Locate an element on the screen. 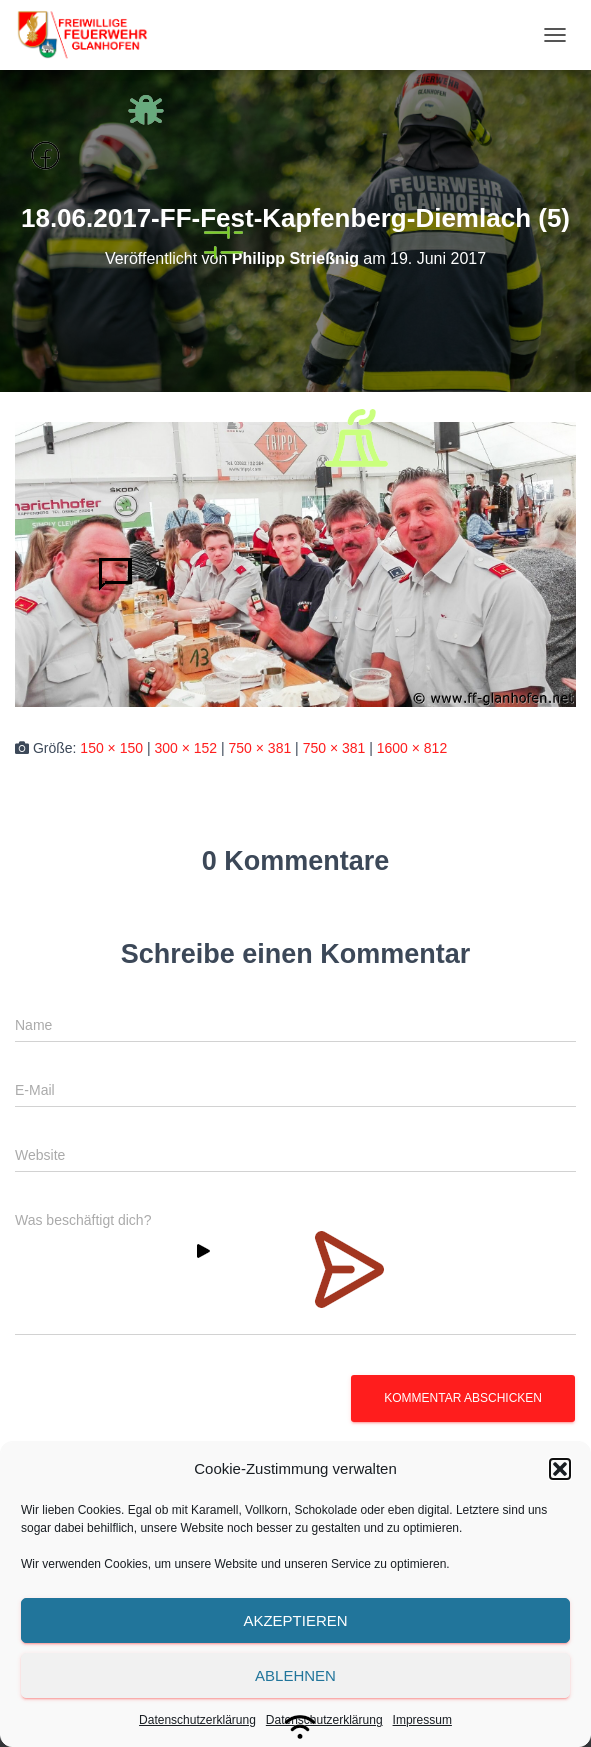 The width and height of the screenshot is (591, 1747). open facebook app is located at coordinates (45, 155).